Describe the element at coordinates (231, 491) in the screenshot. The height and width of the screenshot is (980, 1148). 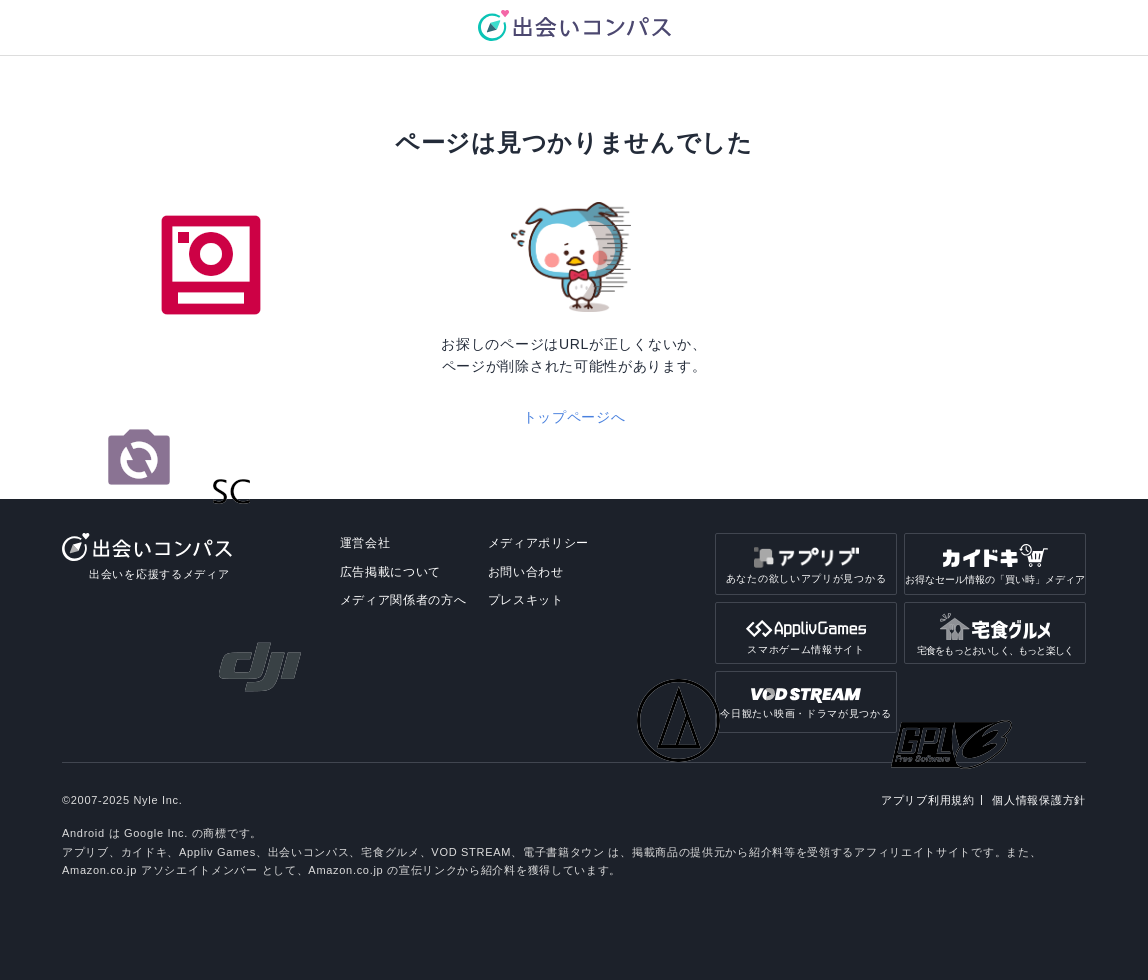
I see `link to Scopus academic database` at that location.